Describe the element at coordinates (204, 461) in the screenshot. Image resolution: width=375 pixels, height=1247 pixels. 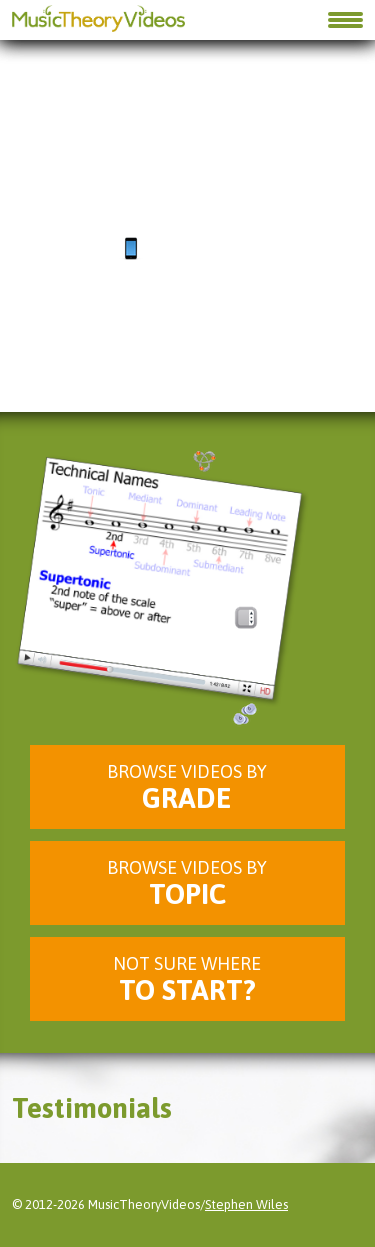
I see `access bonjour network discovery settings` at that location.